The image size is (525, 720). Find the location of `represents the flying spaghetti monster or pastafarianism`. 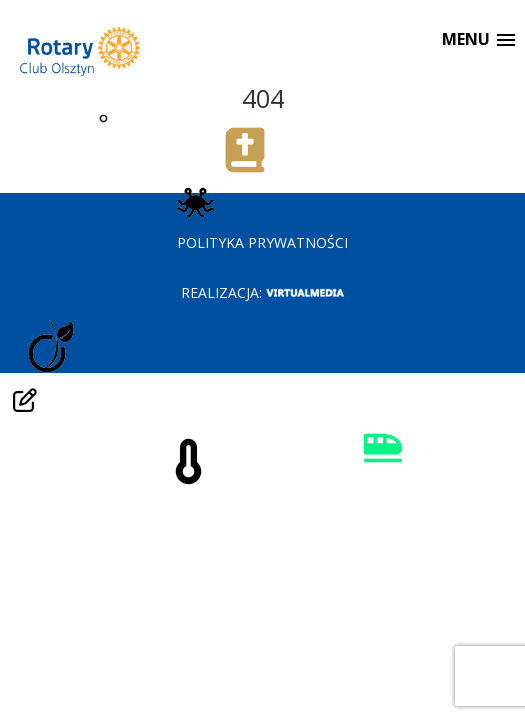

represents the flying spaghetti monster or pastafarianism is located at coordinates (195, 202).